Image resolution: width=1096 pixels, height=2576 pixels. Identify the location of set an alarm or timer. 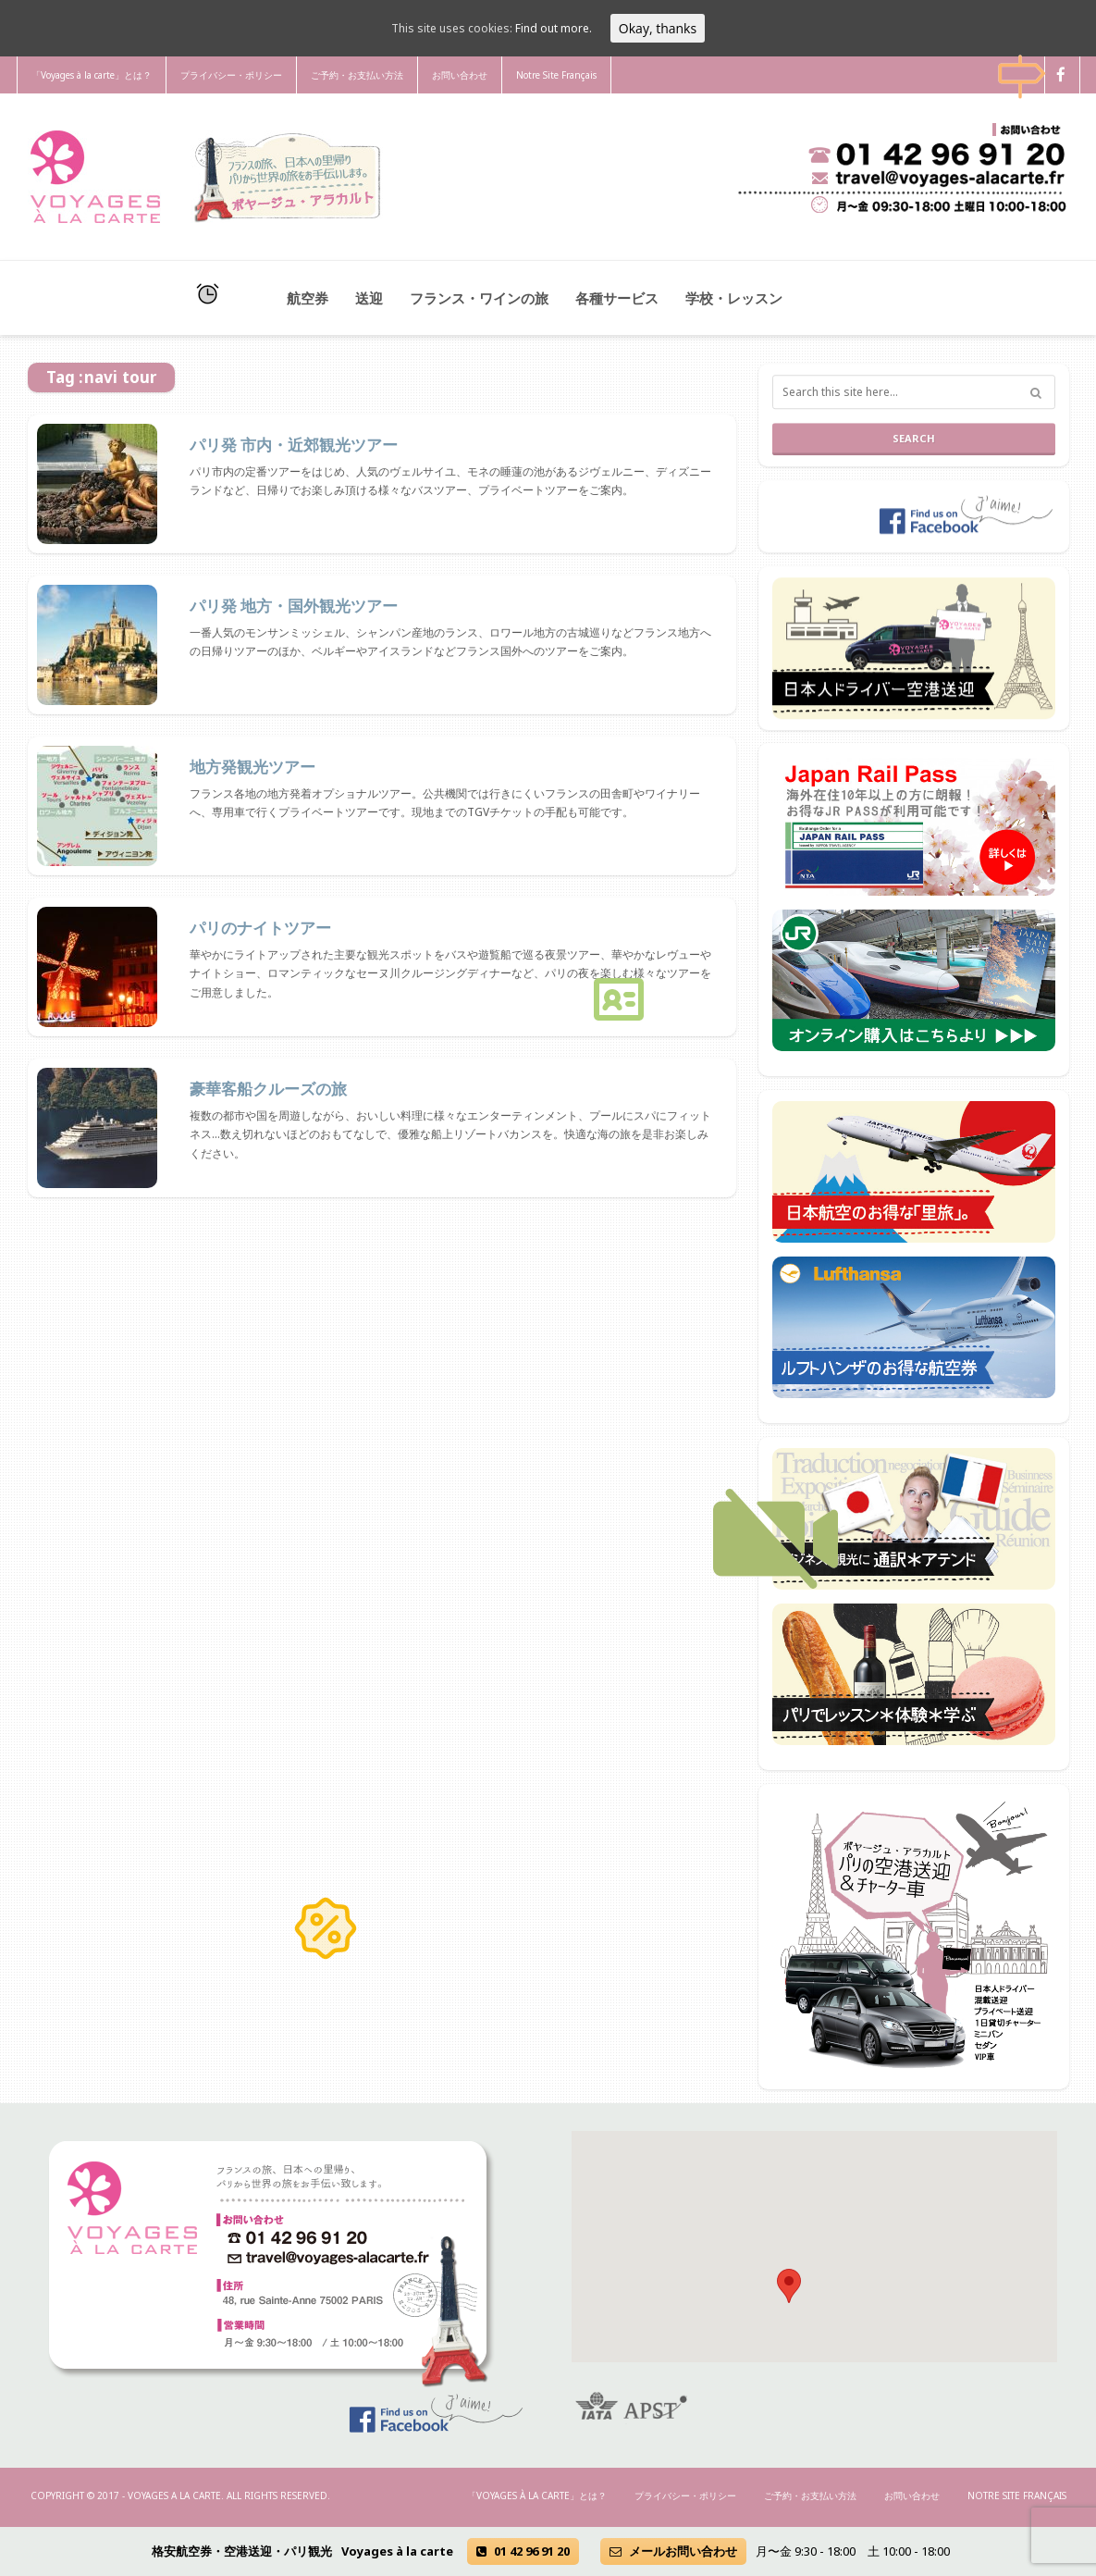
(207, 293).